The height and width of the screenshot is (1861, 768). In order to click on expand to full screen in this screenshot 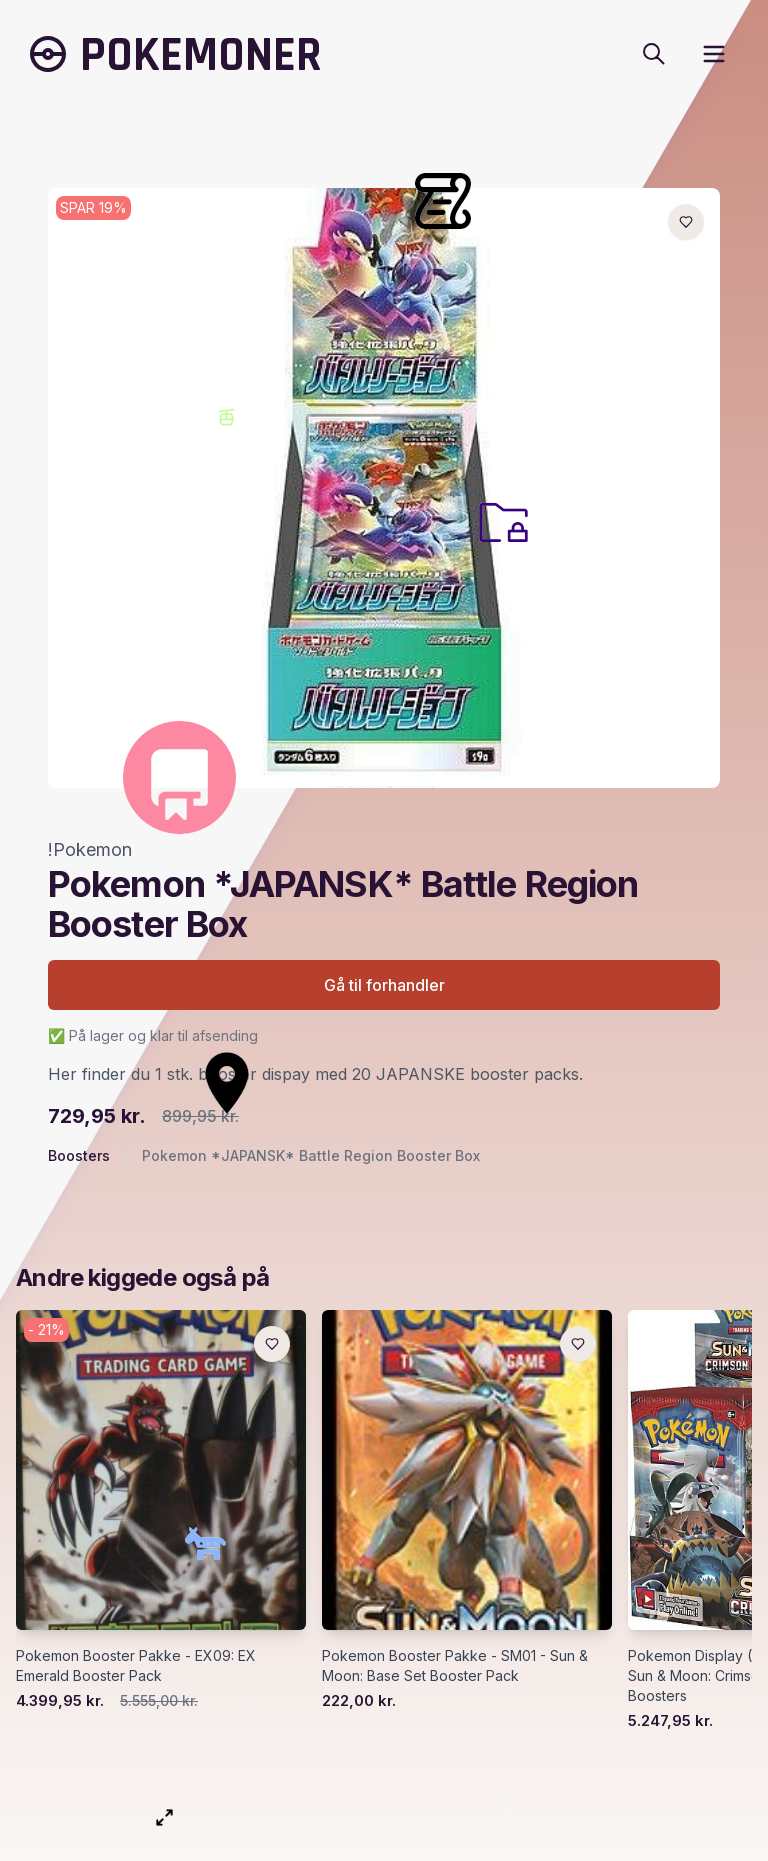, I will do `click(164, 1817)`.